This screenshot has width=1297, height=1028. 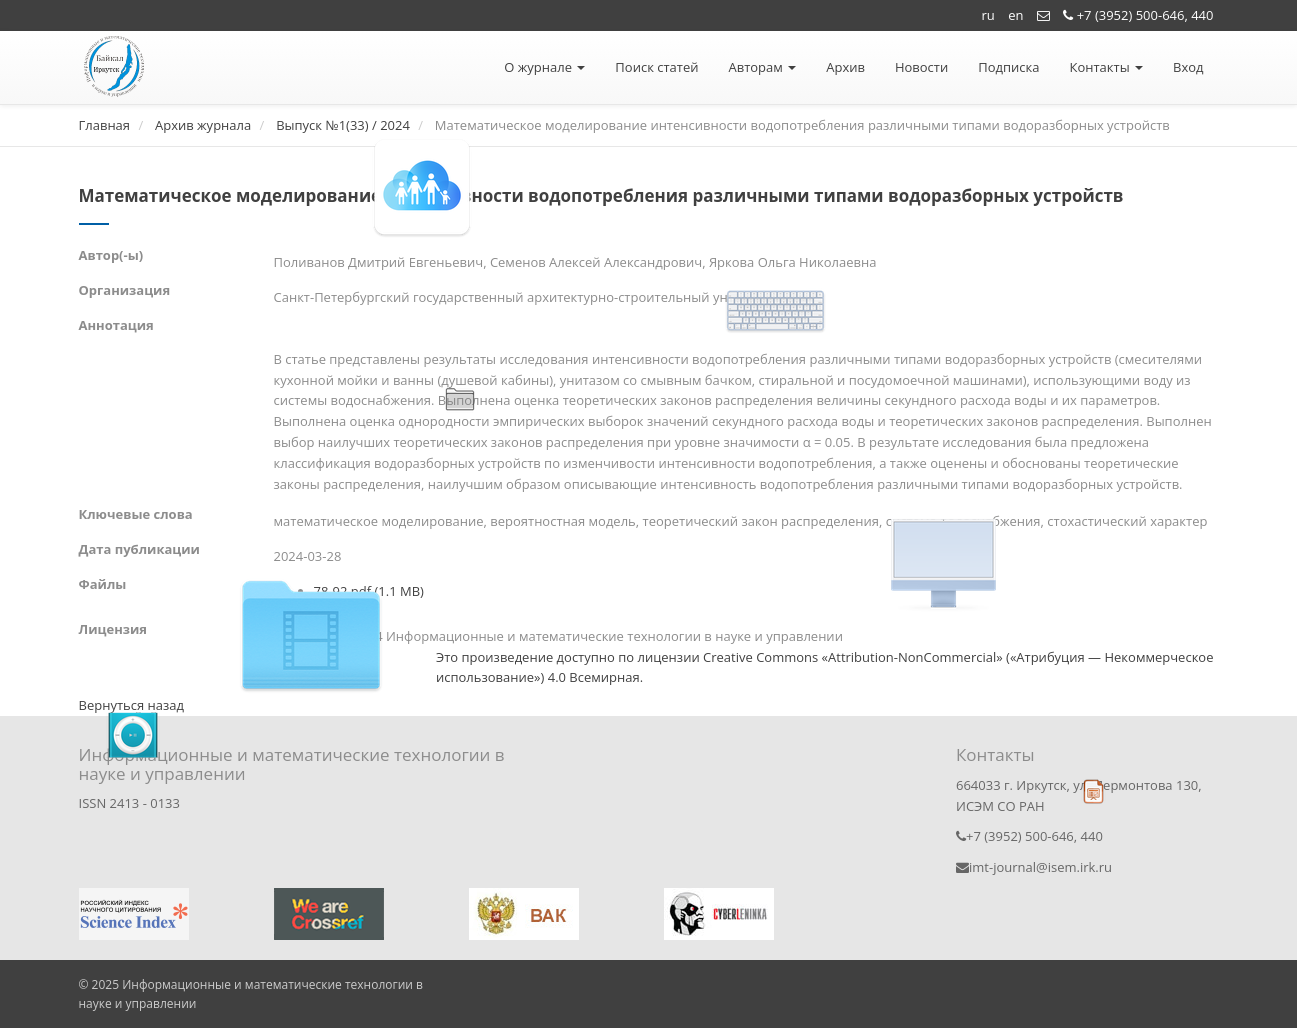 I want to click on connect a bluetooth keyboard, so click(x=775, y=310).